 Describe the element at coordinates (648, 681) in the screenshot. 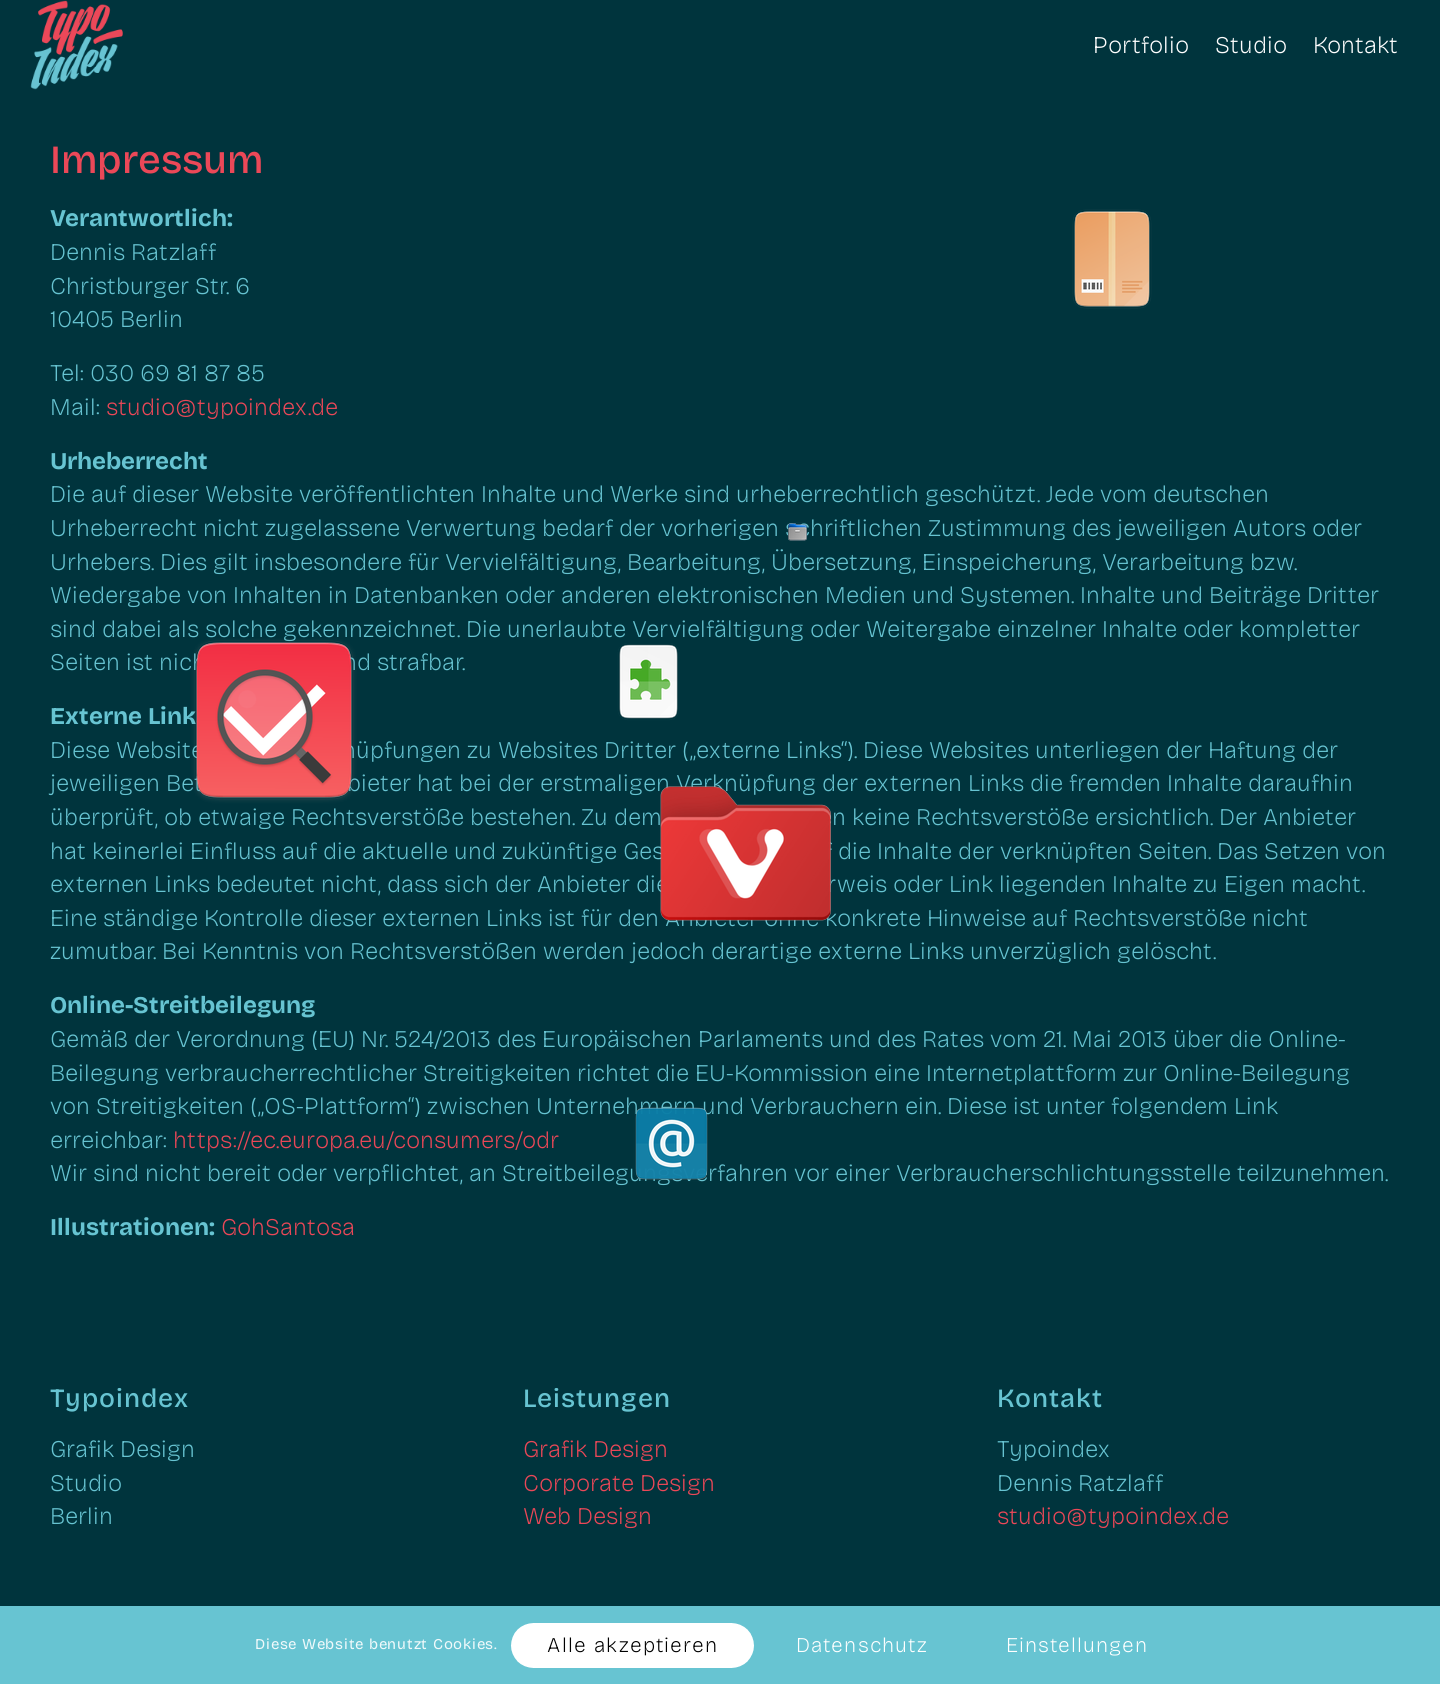

I see `browser extension or add-on installer file` at that location.